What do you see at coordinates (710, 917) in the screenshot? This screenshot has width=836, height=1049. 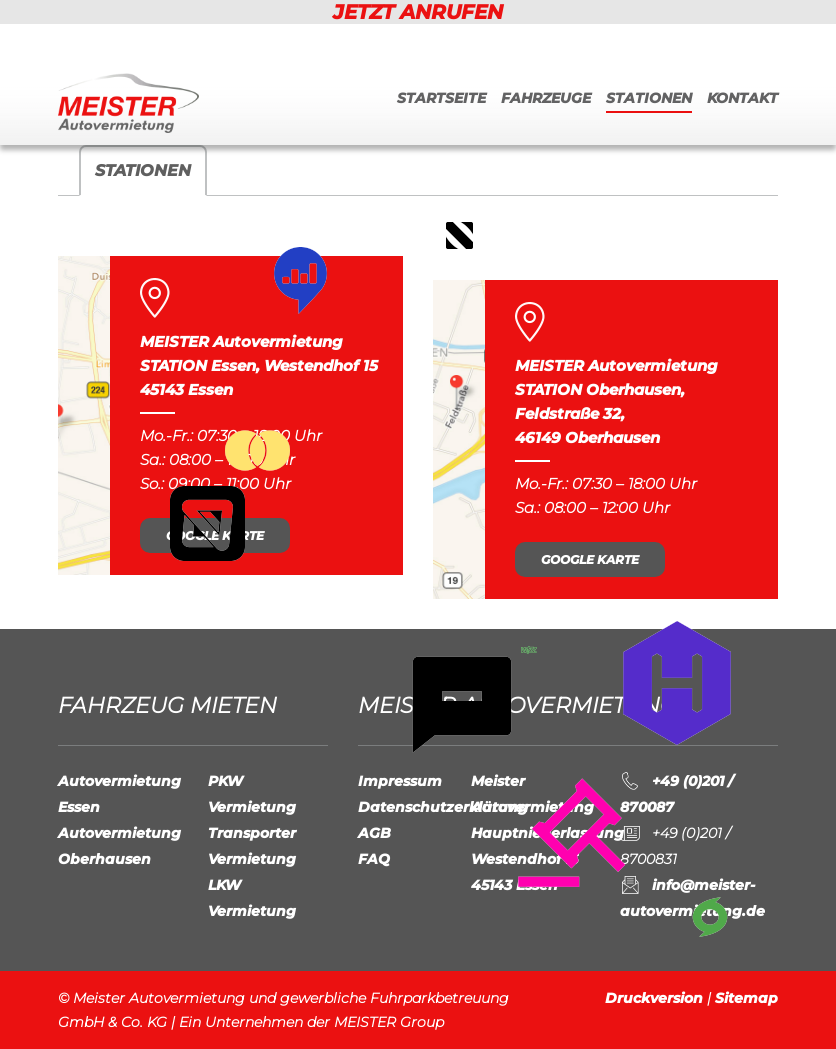 I see `indicates typhoon or hurricane weather alert` at bounding box center [710, 917].